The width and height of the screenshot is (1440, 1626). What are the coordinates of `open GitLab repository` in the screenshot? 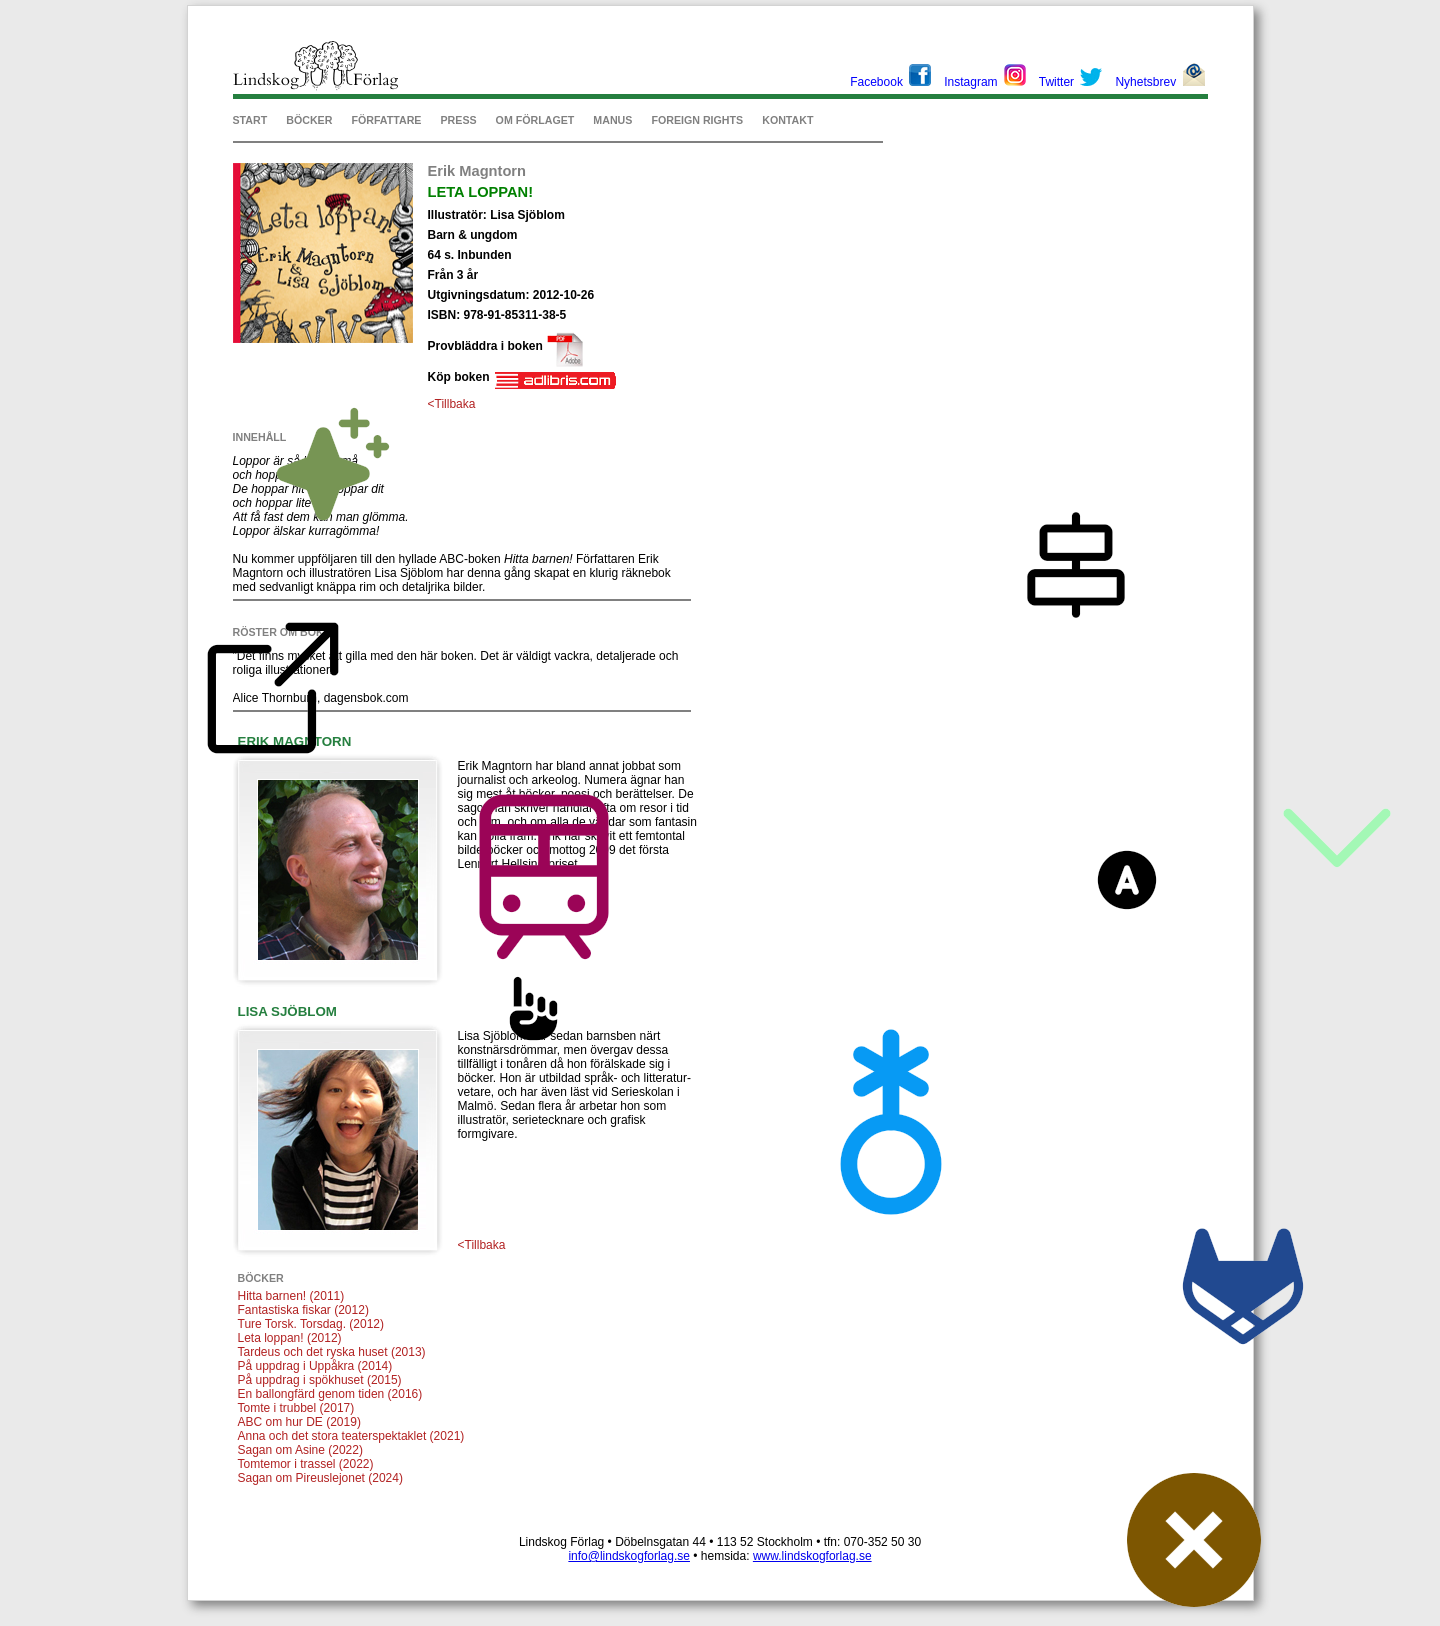 It's located at (1243, 1284).